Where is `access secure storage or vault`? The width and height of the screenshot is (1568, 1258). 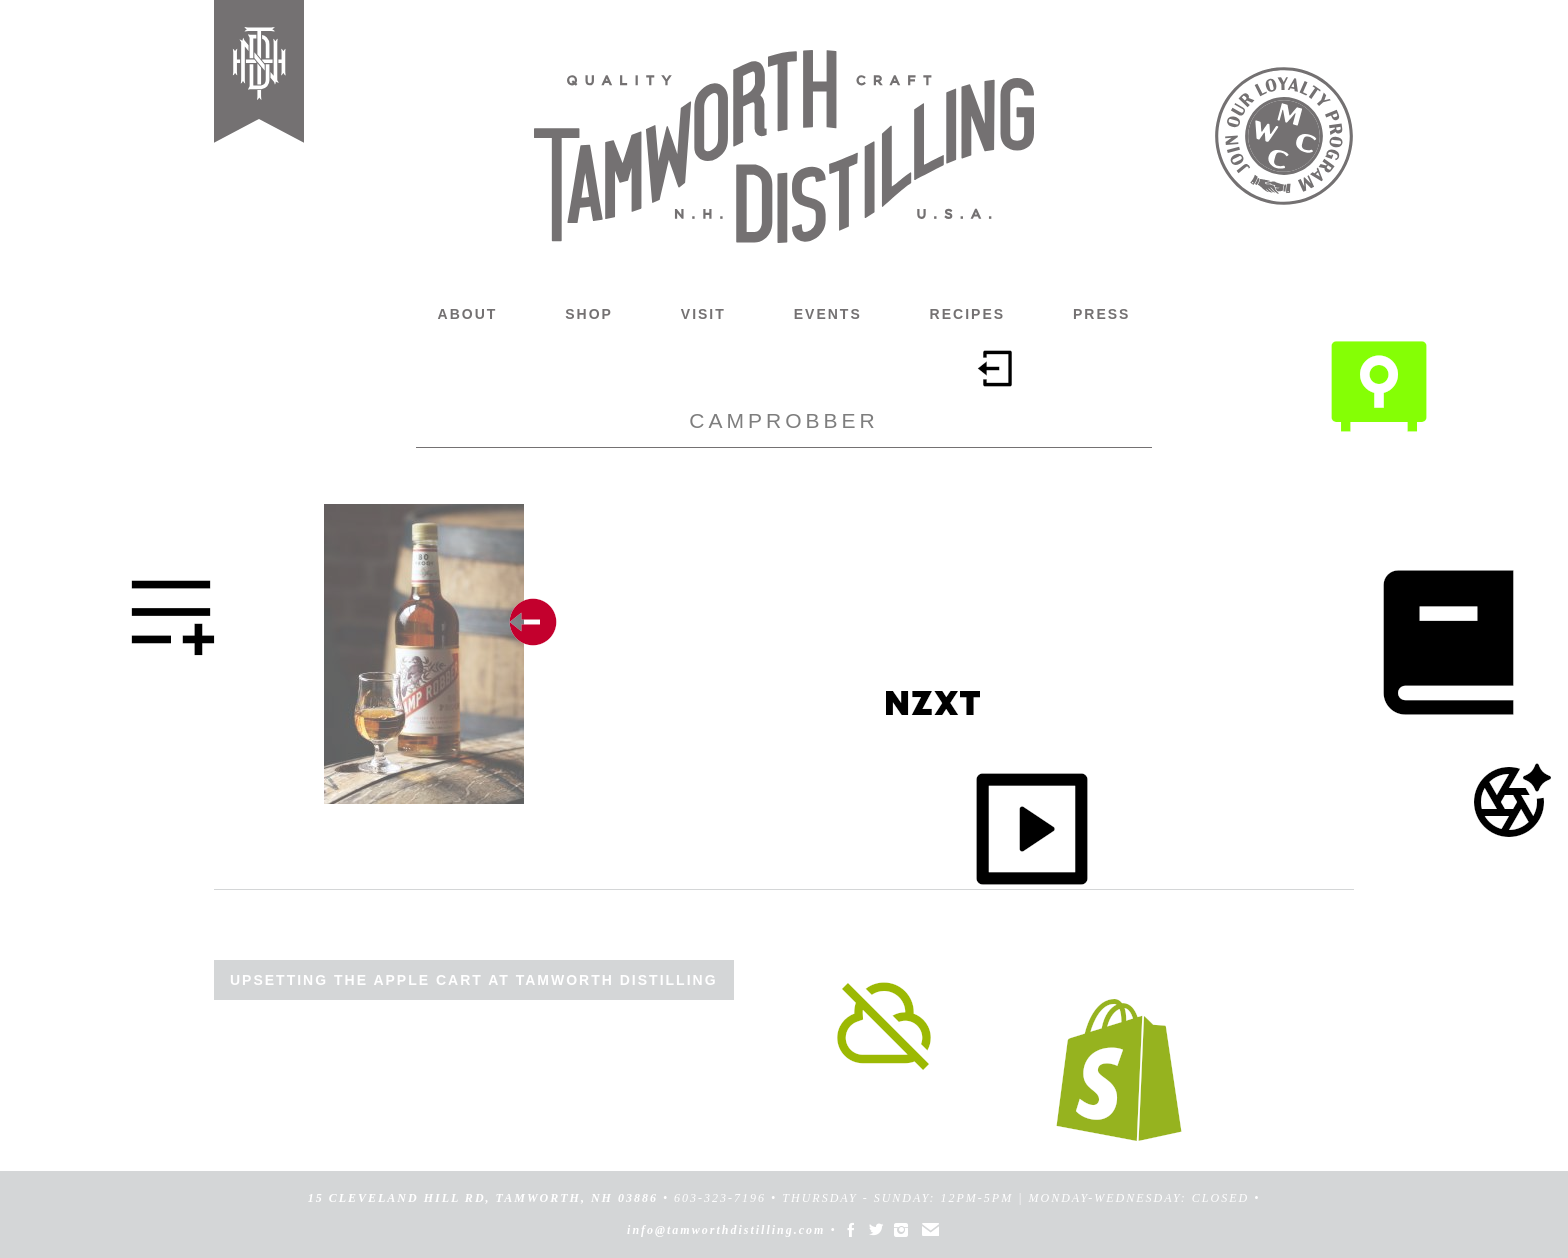 access secure storage or vault is located at coordinates (1379, 384).